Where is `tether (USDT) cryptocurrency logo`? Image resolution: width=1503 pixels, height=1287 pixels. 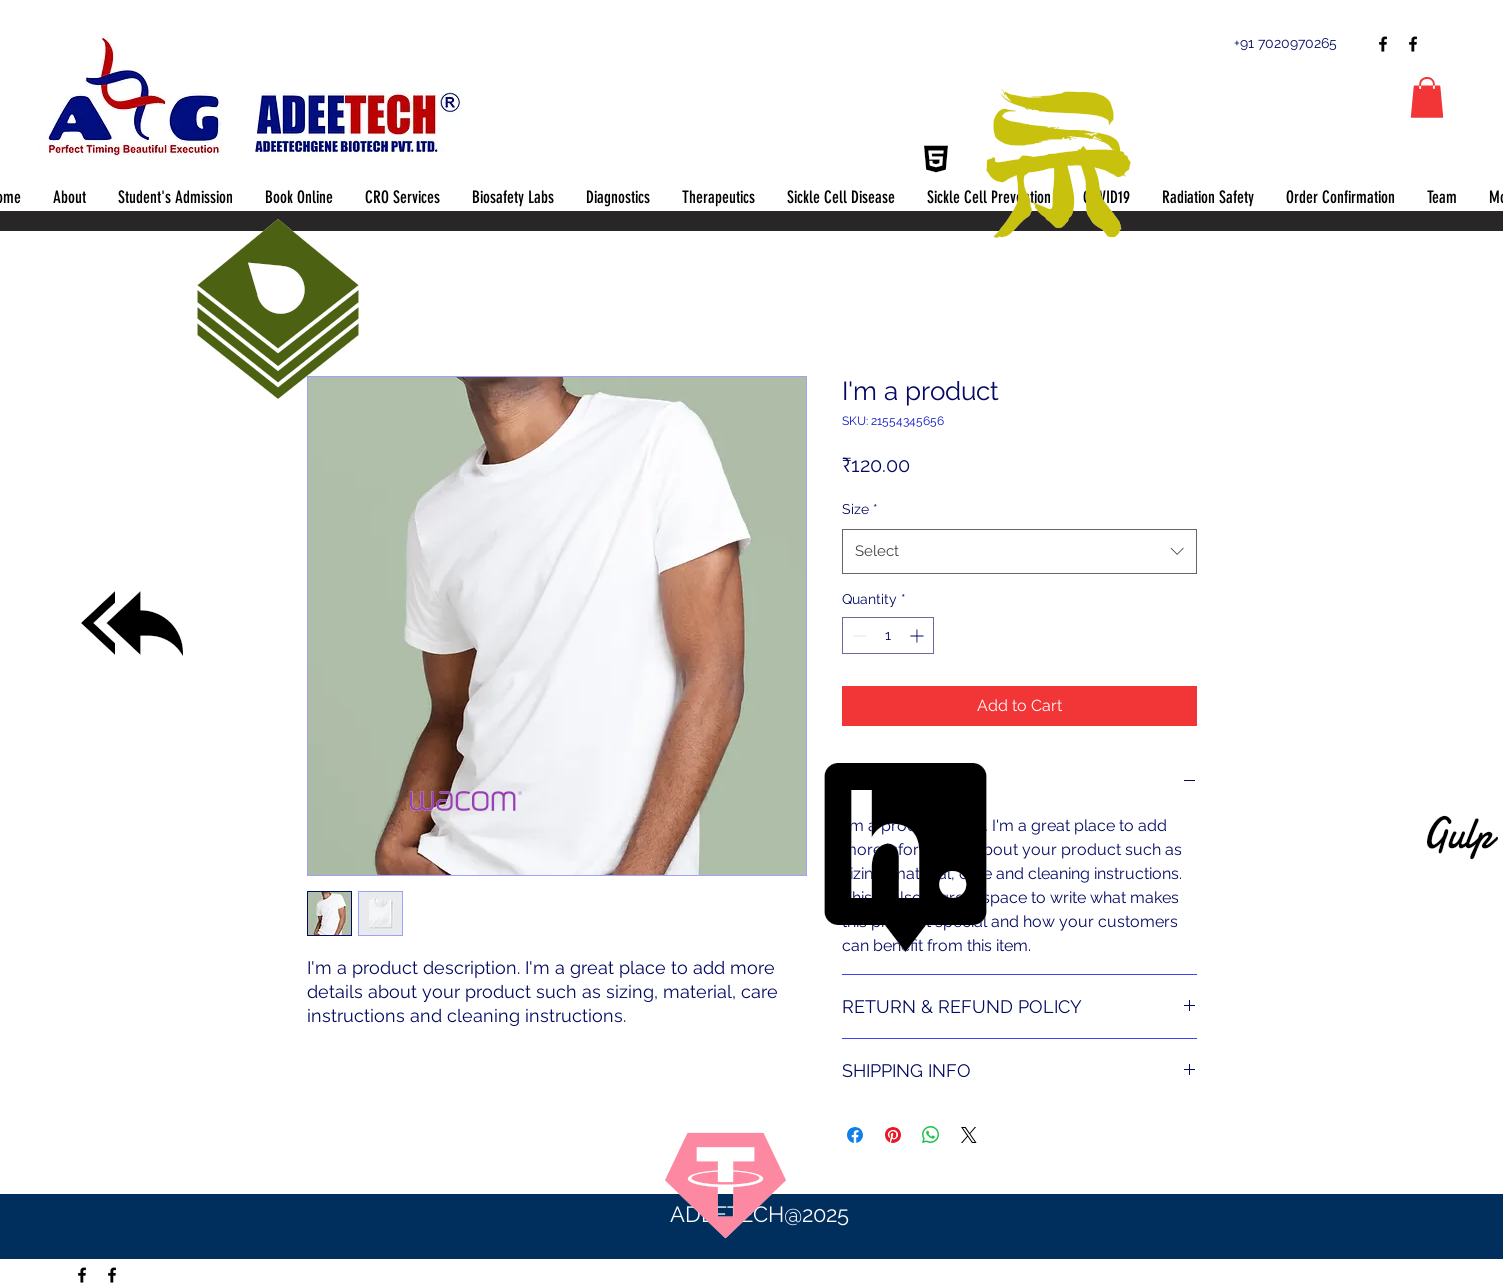
tether (USDT) cryptocurrency logo is located at coordinates (725, 1185).